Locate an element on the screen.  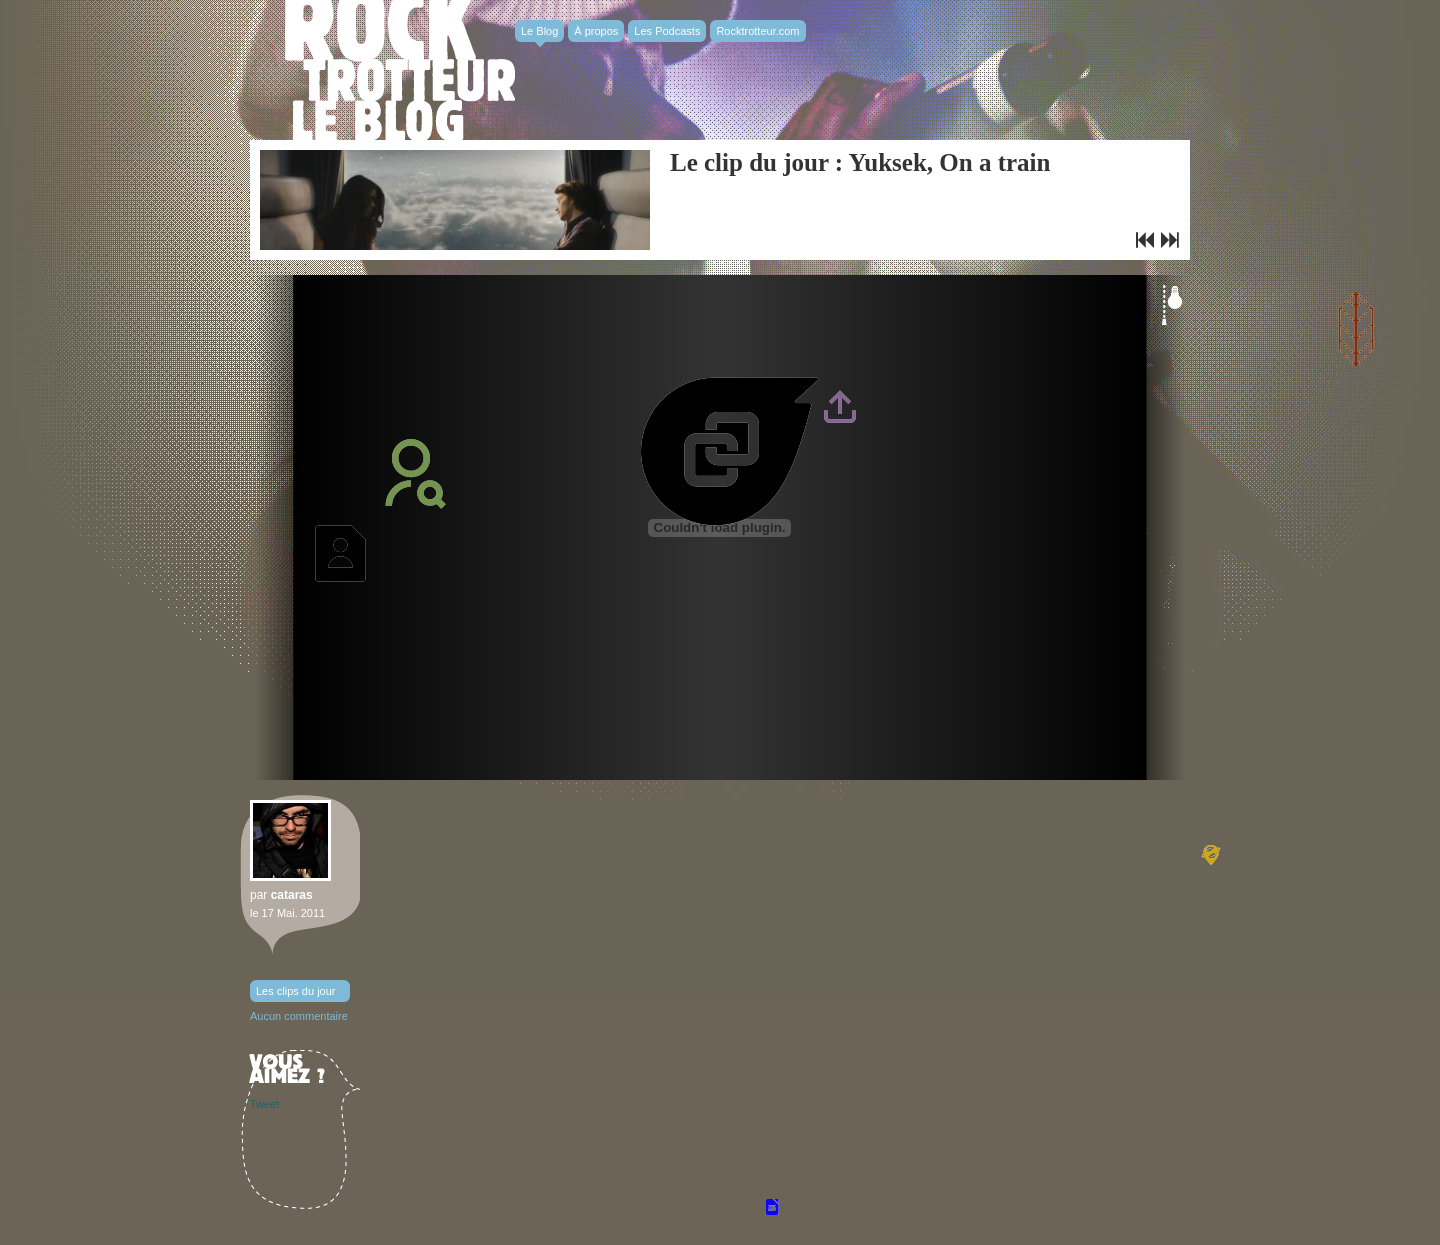
view user profile document is located at coordinates (340, 553).